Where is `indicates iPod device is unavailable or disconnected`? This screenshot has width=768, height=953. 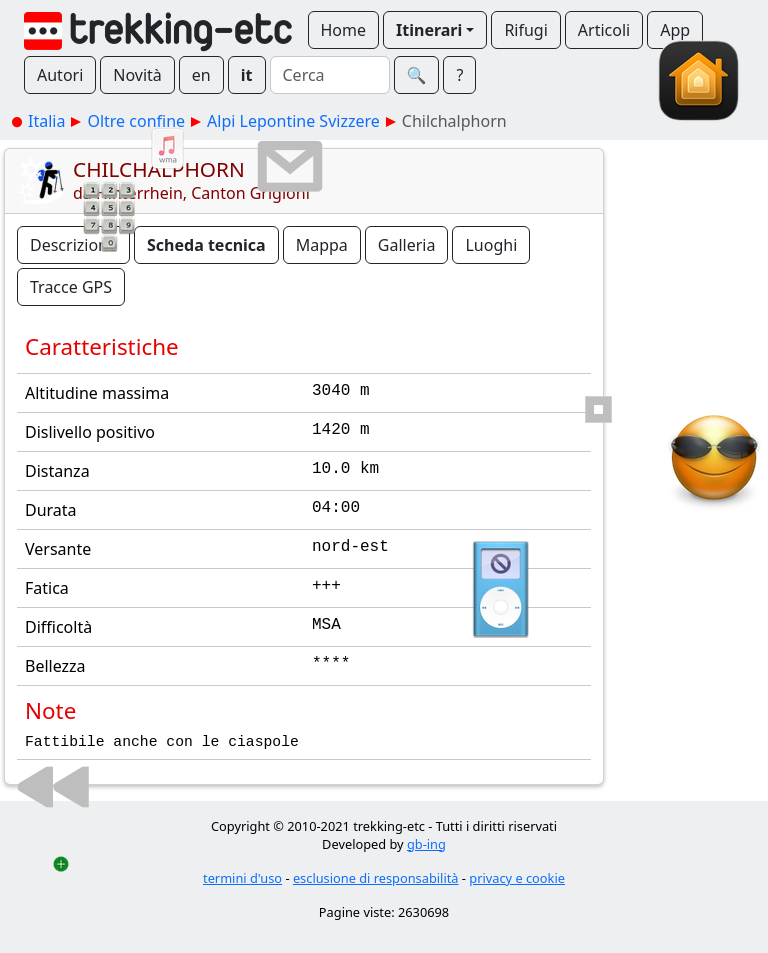 indicates iPod device is unavailable or disconnected is located at coordinates (500, 589).